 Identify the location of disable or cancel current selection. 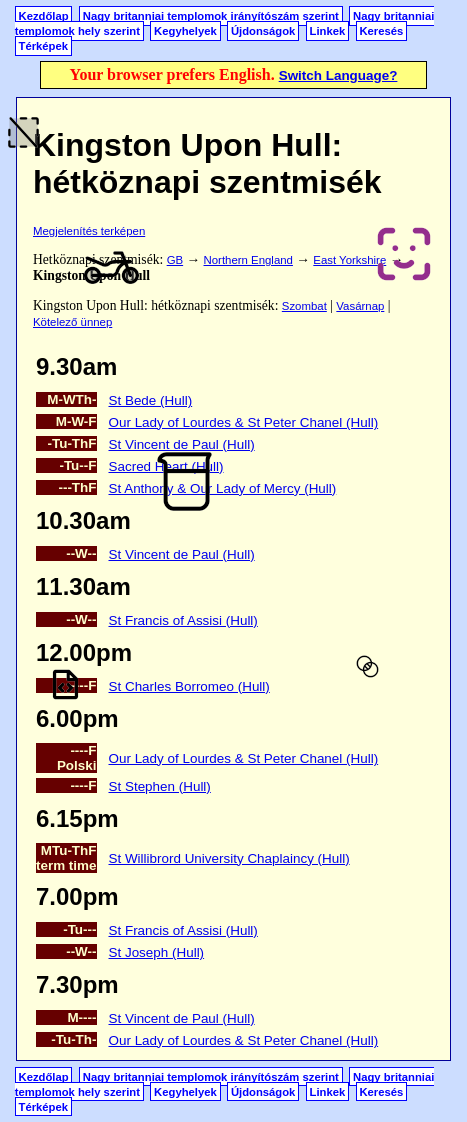
(23, 132).